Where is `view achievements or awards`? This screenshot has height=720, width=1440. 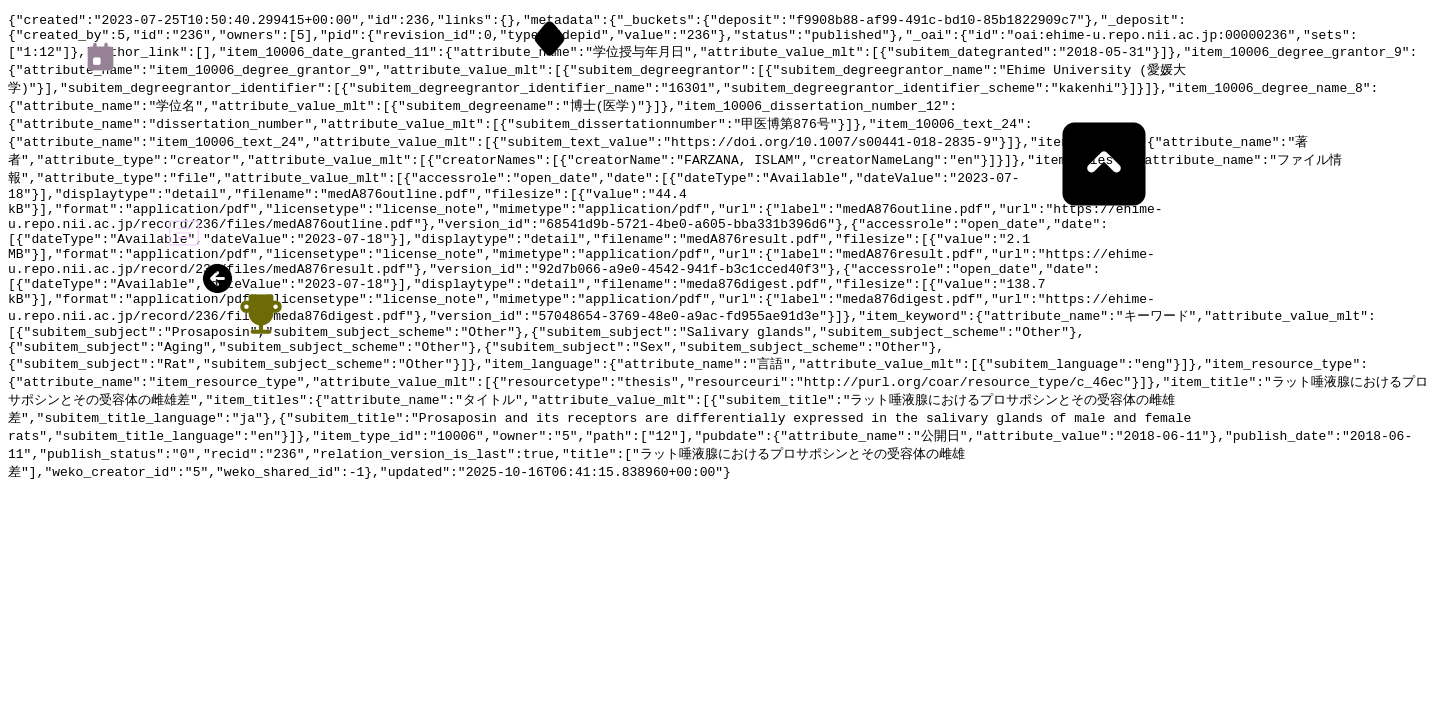 view achievements or awards is located at coordinates (261, 313).